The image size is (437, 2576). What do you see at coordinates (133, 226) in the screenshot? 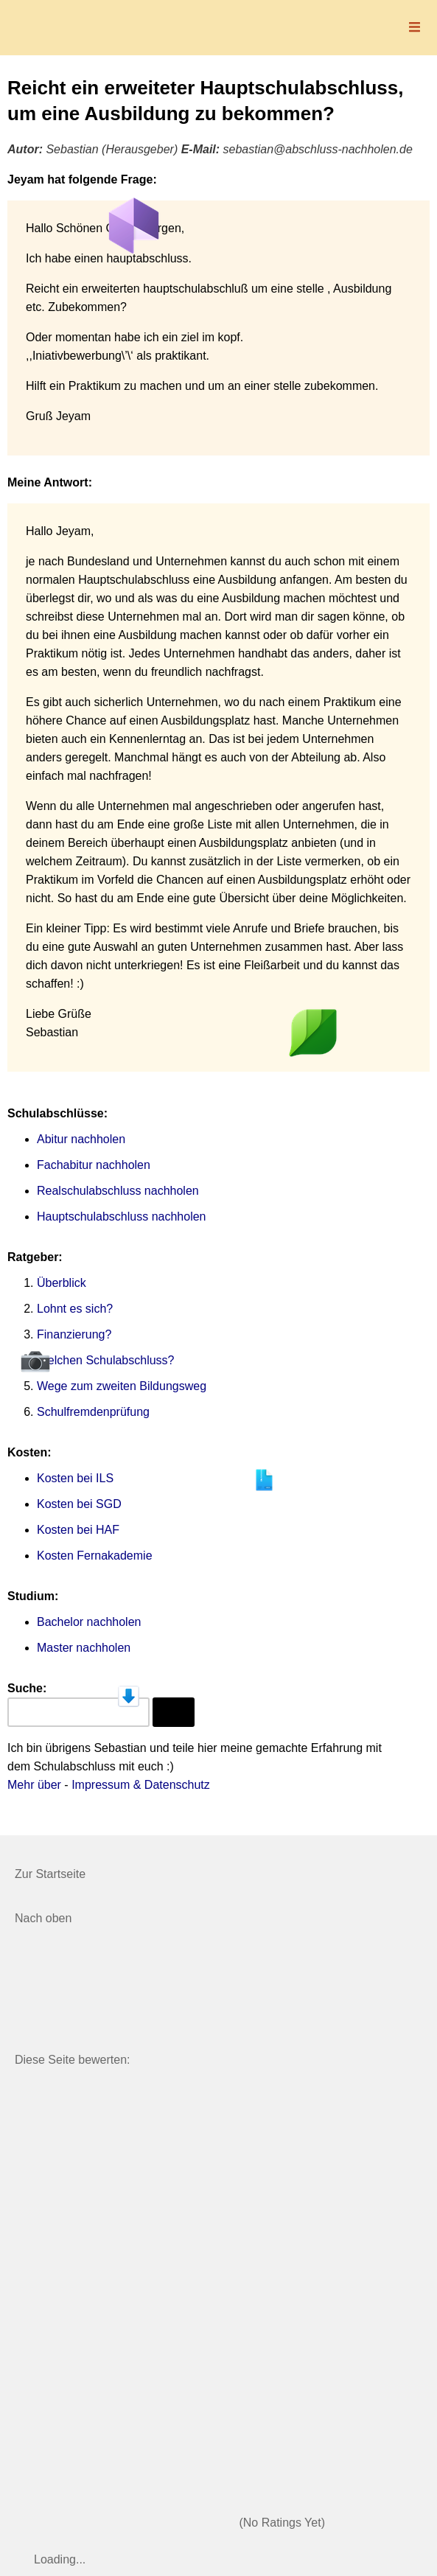
I see `open layout or design application` at bounding box center [133, 226].